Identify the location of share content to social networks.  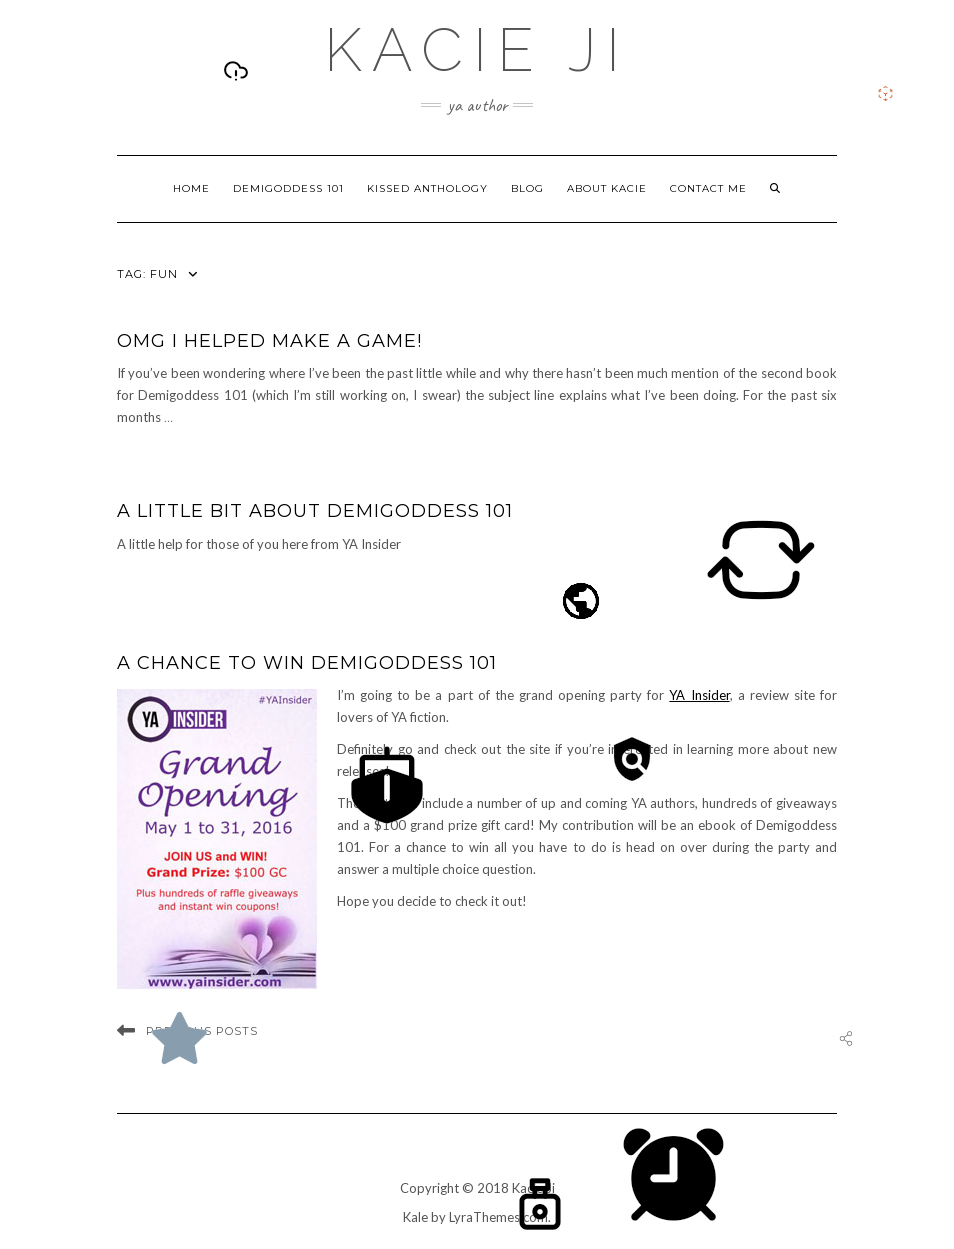
(846, 1038).